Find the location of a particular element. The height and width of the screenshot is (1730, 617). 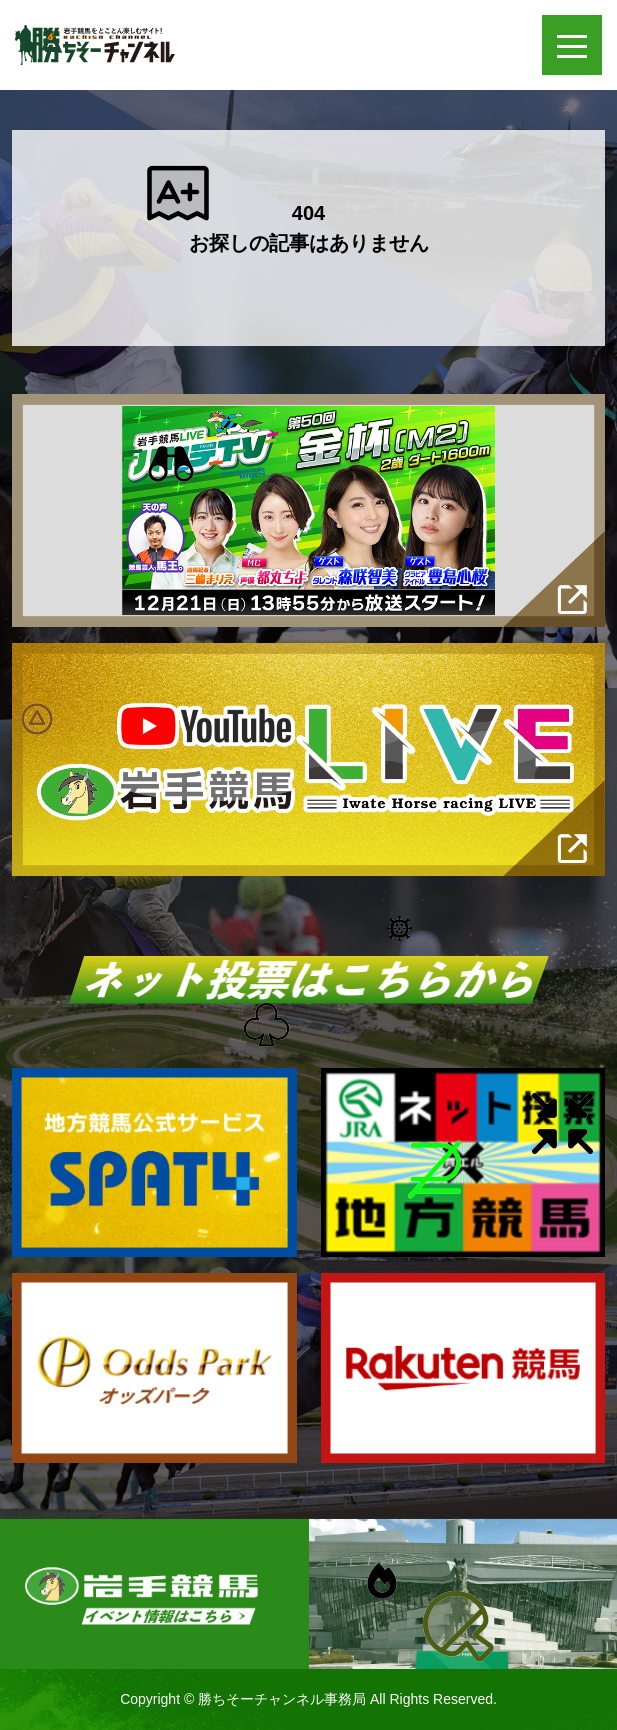

indicates clubs suit in a card game is located at coordinates (266, 1025).